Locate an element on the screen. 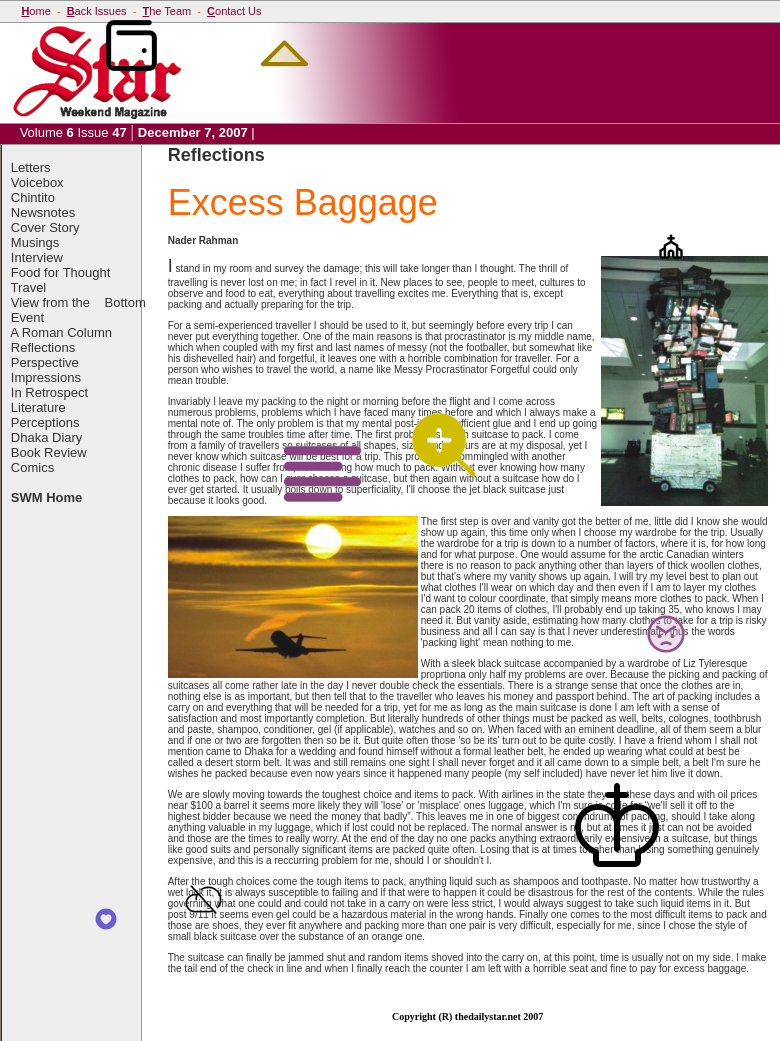 This screenshot has width=780, height=1041. align text to the left is located at coordinates (322, 475).